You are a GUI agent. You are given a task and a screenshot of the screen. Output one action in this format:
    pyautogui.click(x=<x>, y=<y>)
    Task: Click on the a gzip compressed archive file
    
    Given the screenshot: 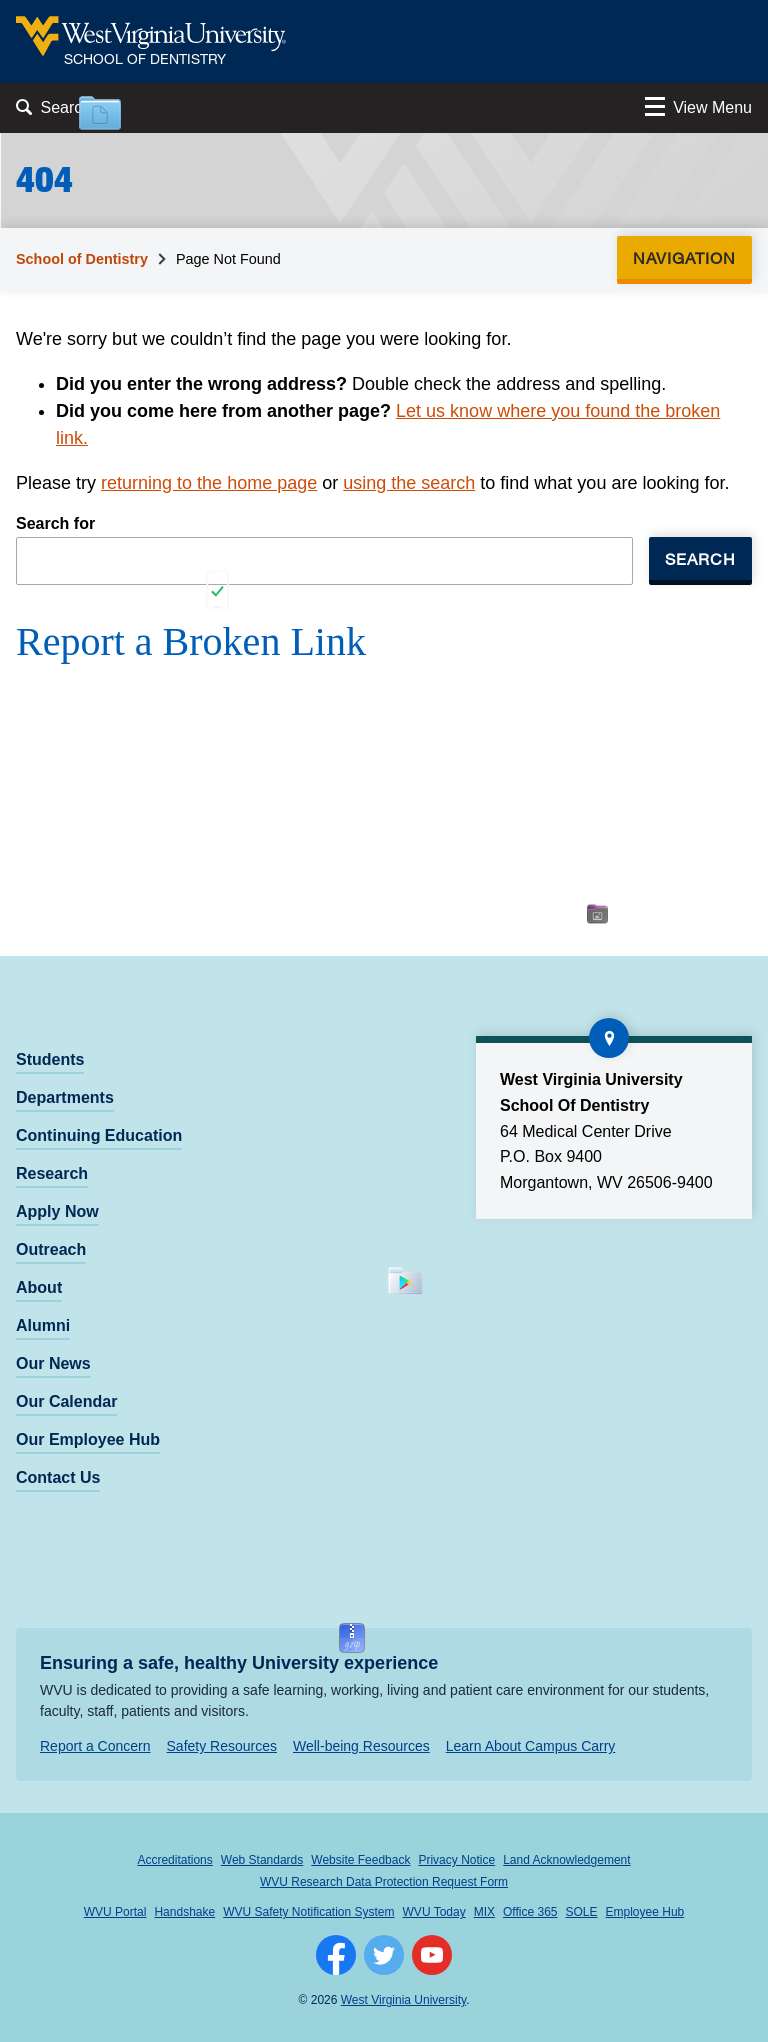 What is the action you would take?
    pyautogui.click(x=352, y=1638)
    